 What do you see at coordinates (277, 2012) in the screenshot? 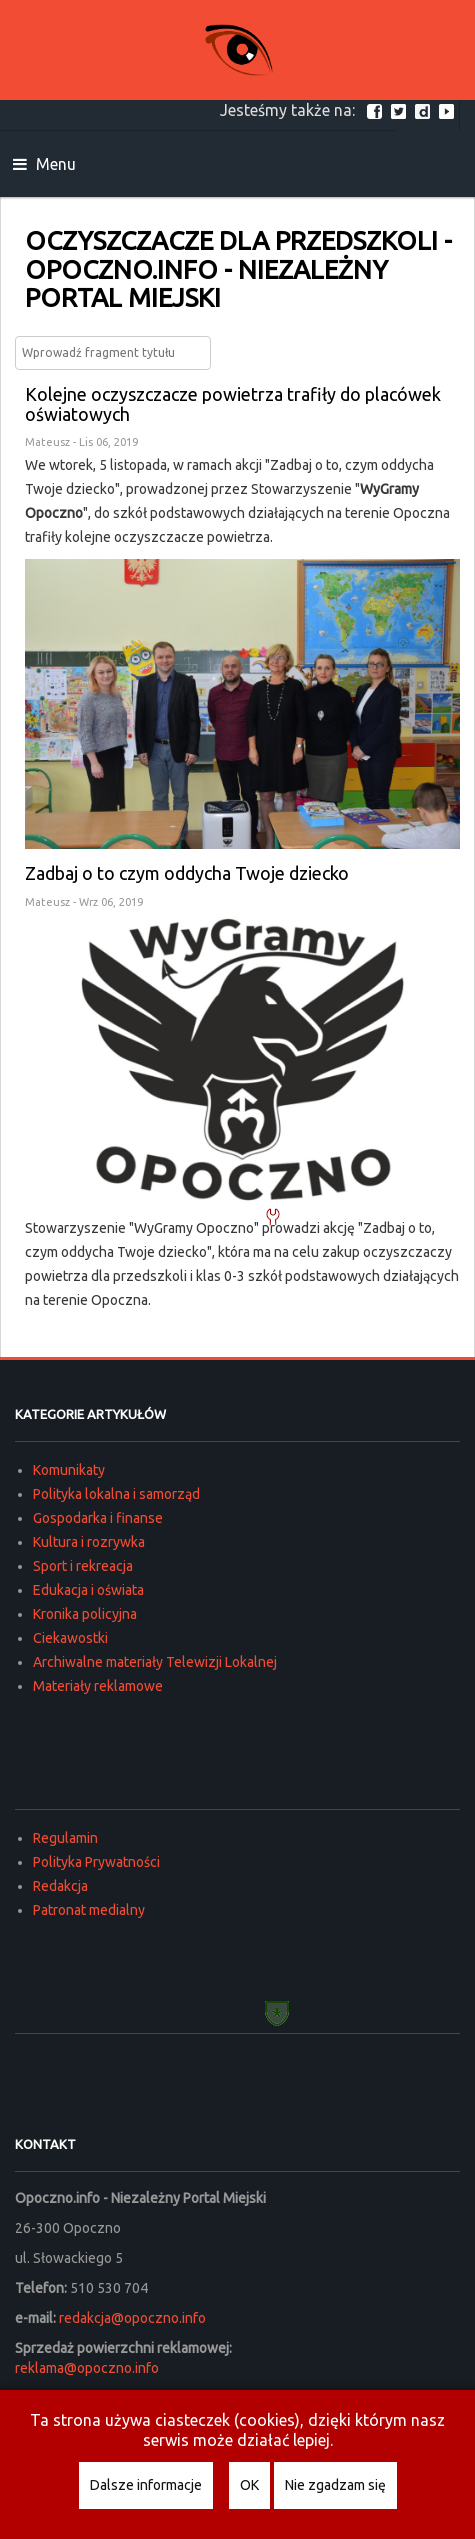
I see `indicates premium or verified security status` at bounding box center [277, 2012].